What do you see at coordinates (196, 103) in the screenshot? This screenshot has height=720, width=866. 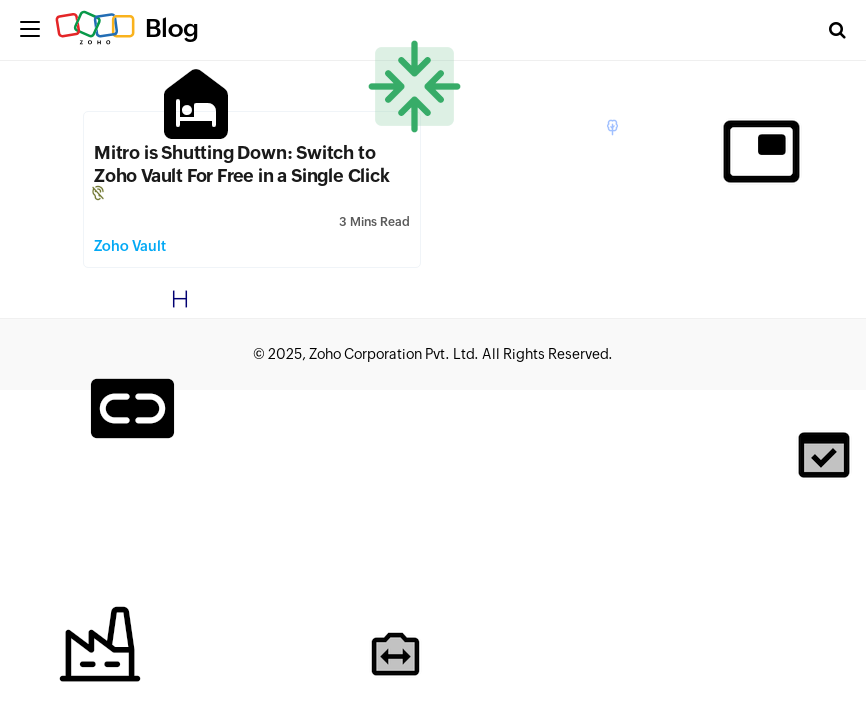 I see `find nearby overnight accommodations` at bounding box center [196, 103].